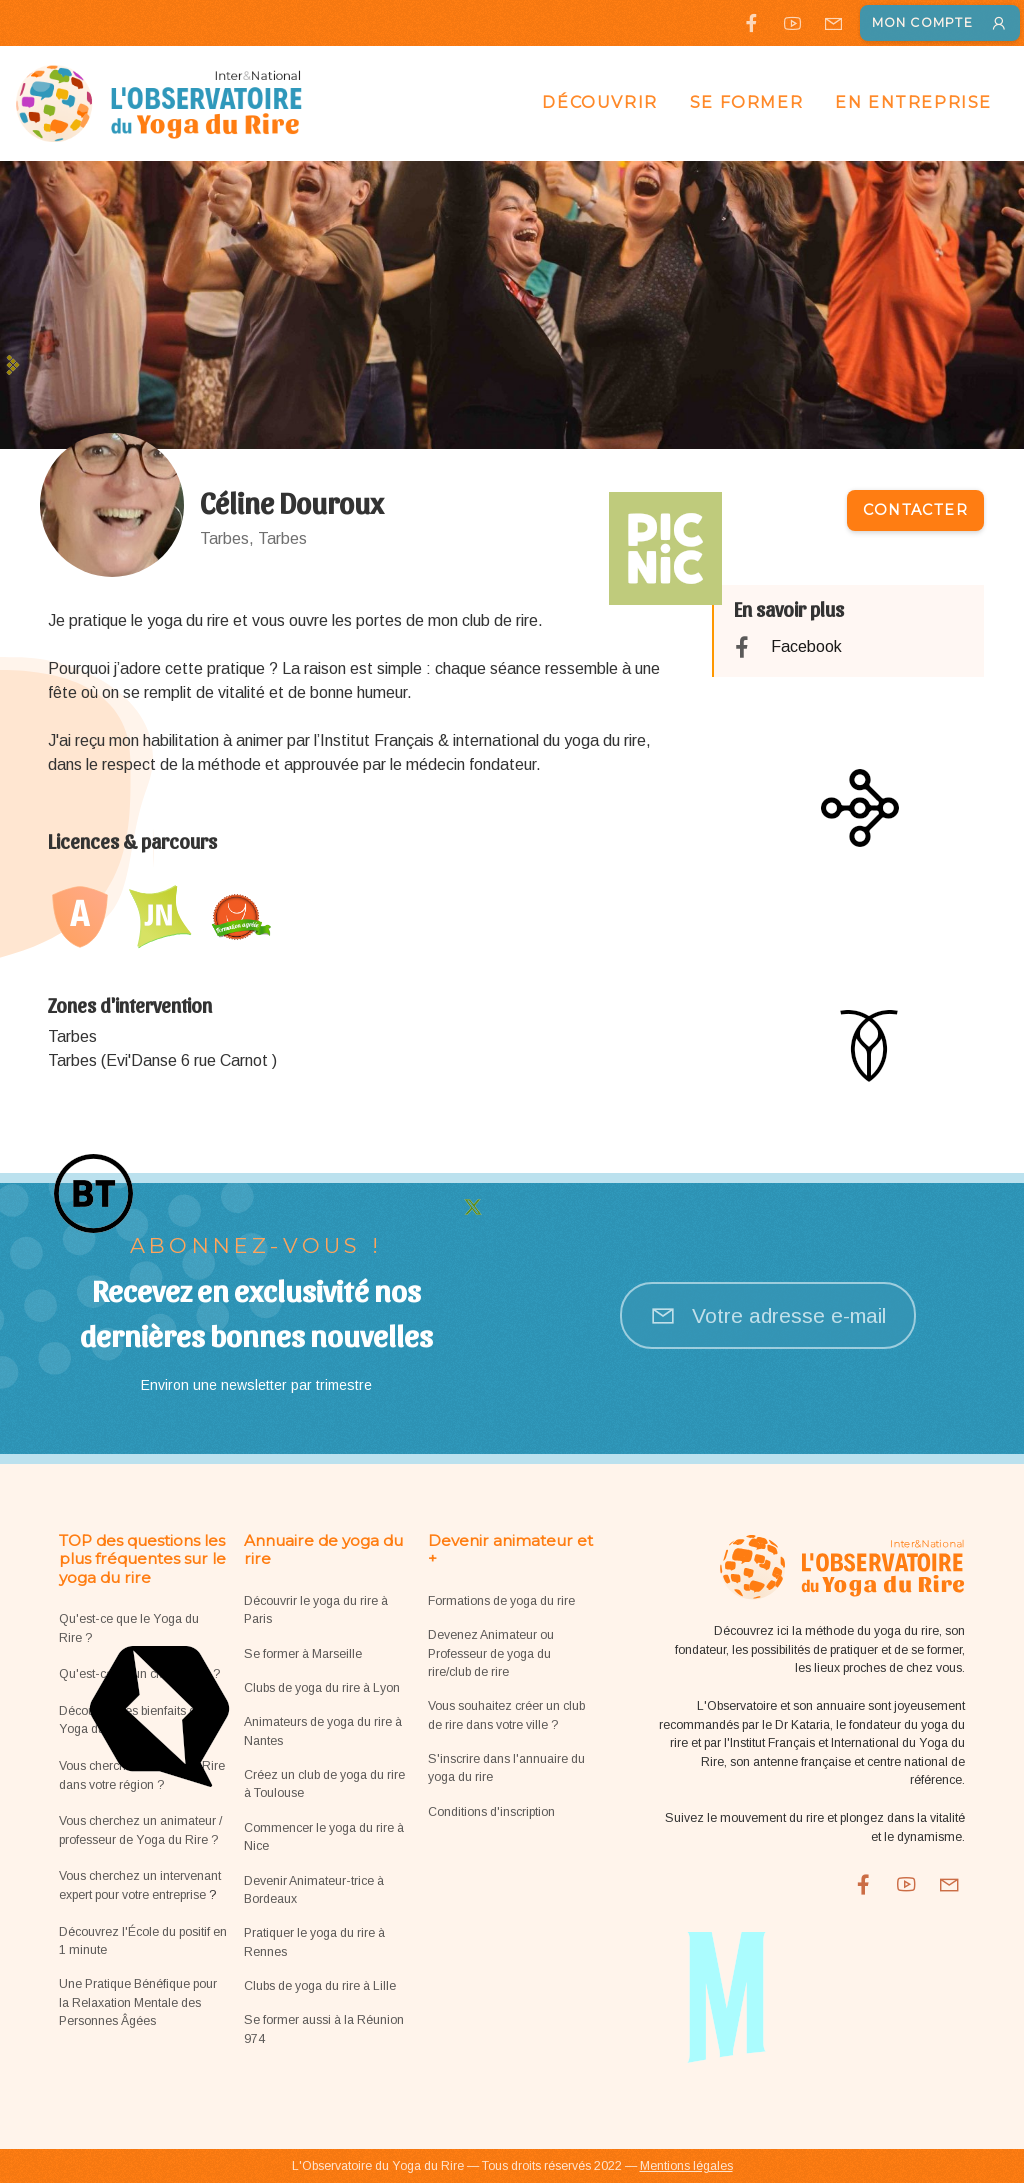  Describe the element at coordinates (860, 808) in the screenshot. I see `ray distributed computing framework logo` at that location.